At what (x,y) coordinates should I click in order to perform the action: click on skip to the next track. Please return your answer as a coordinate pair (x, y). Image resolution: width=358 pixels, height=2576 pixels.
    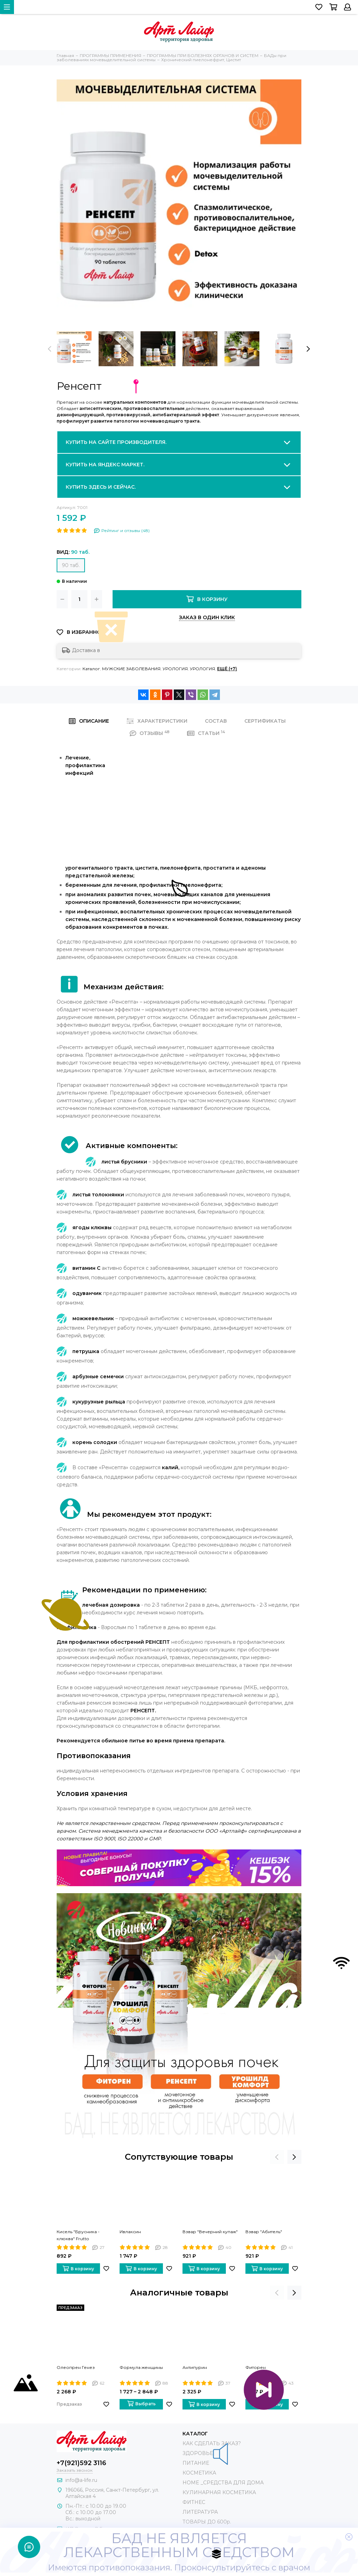
    Looking at the image, I should click on (264, 2390).